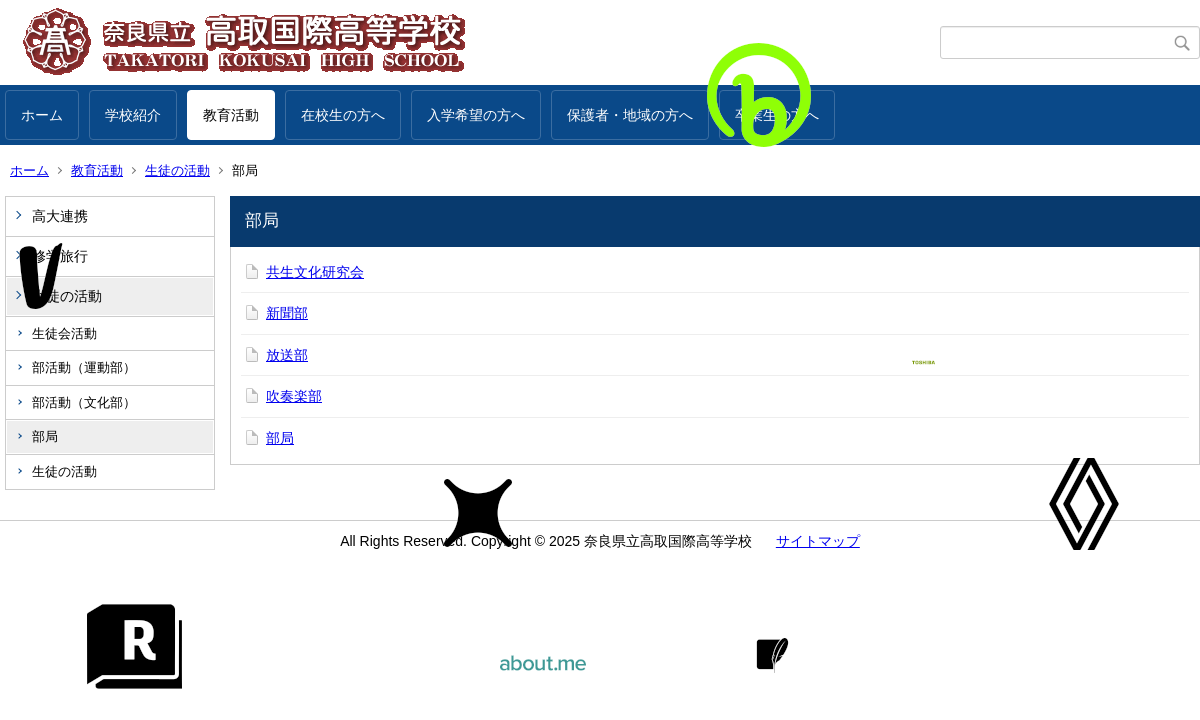 This screenshot has height=720, width=1200. Describe the element at coordinates (1084, 504) in the screenshot. I see `renault brand logo` at that location.